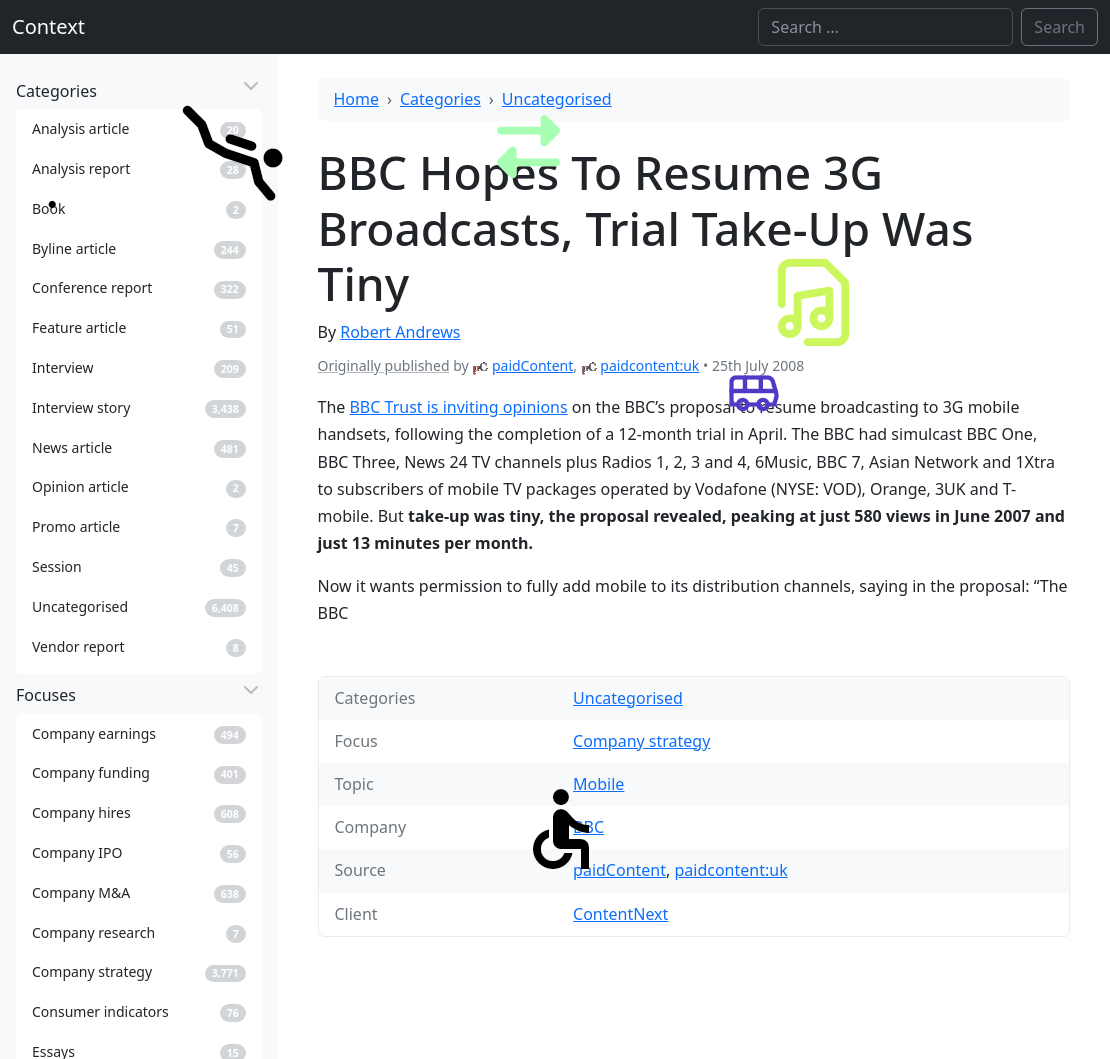  I want to click on browse scuba diving activities or lessons, so click(235, 158).